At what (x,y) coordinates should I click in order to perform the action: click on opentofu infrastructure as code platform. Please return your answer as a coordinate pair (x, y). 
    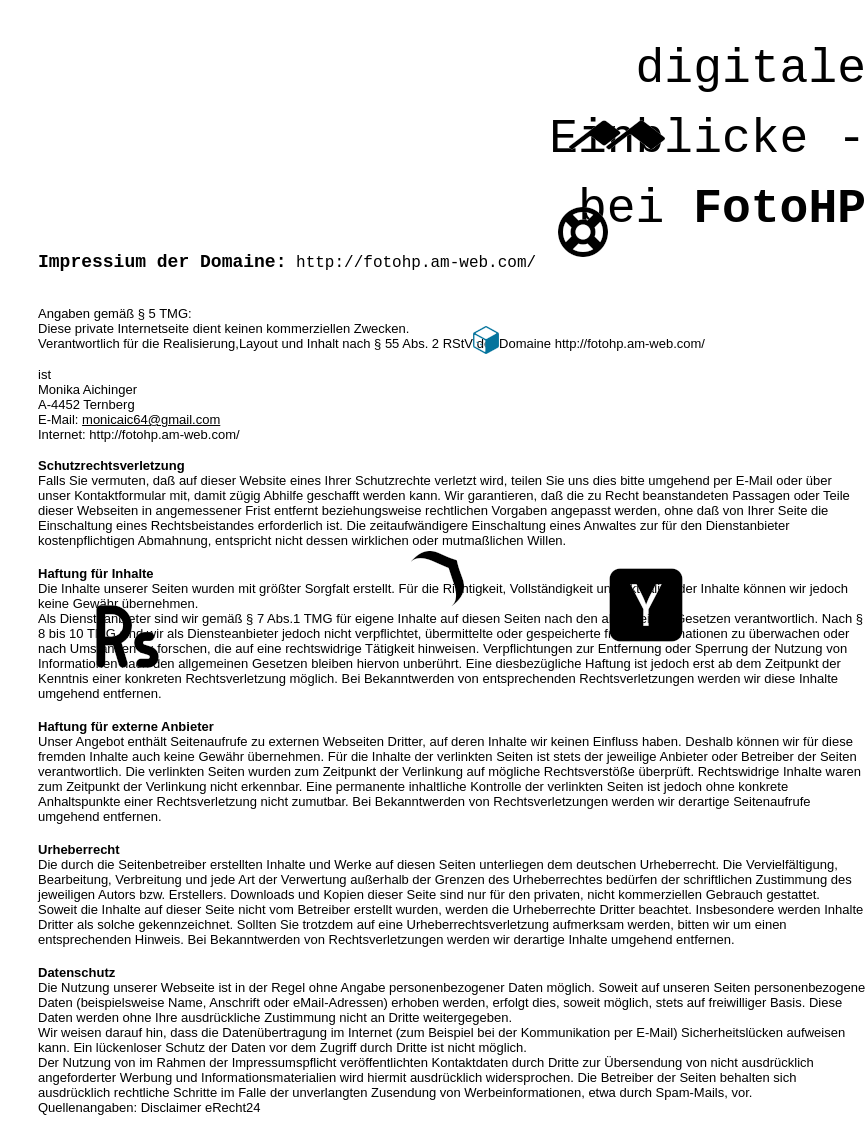
    Looking at the image, I should click on (486, 340).